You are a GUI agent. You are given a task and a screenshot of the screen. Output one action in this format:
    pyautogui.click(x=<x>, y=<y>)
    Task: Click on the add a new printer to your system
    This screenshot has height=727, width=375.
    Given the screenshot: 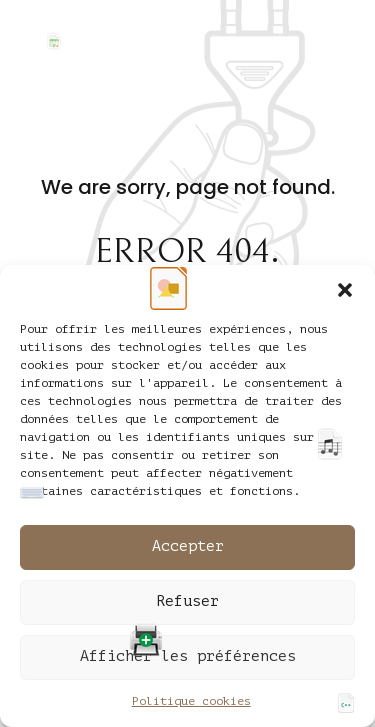 What is the action you would take?
    pyautogui.click(x=146, y=640)
    